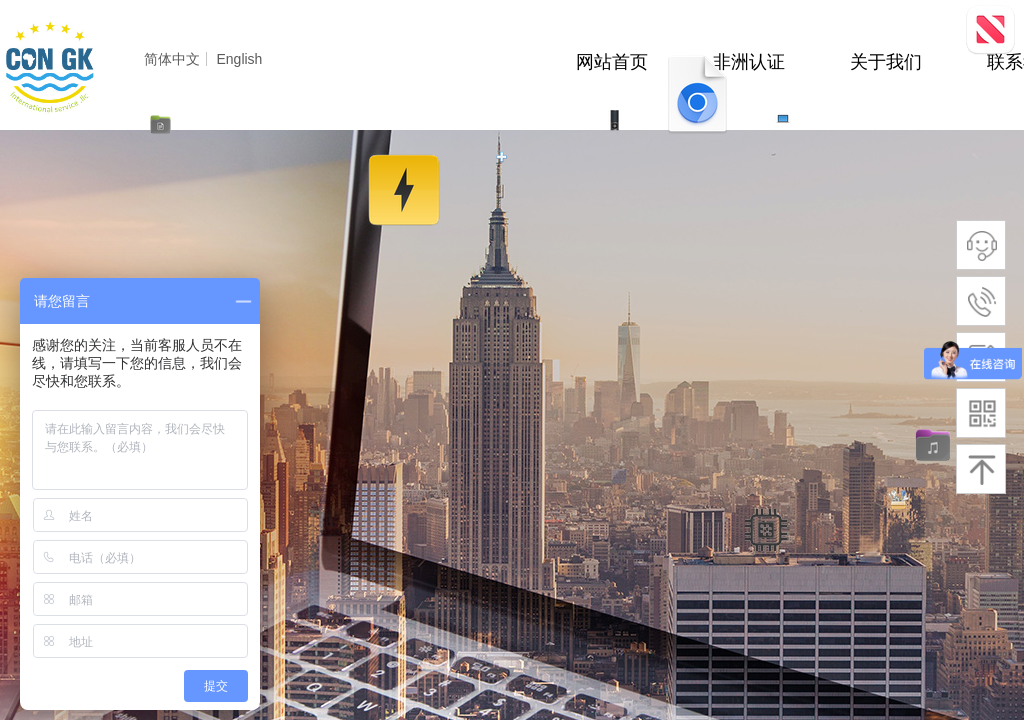 The height and width of the screenshot is (720, 1024). I want to click on access power and battery settings, so click(404, 190).